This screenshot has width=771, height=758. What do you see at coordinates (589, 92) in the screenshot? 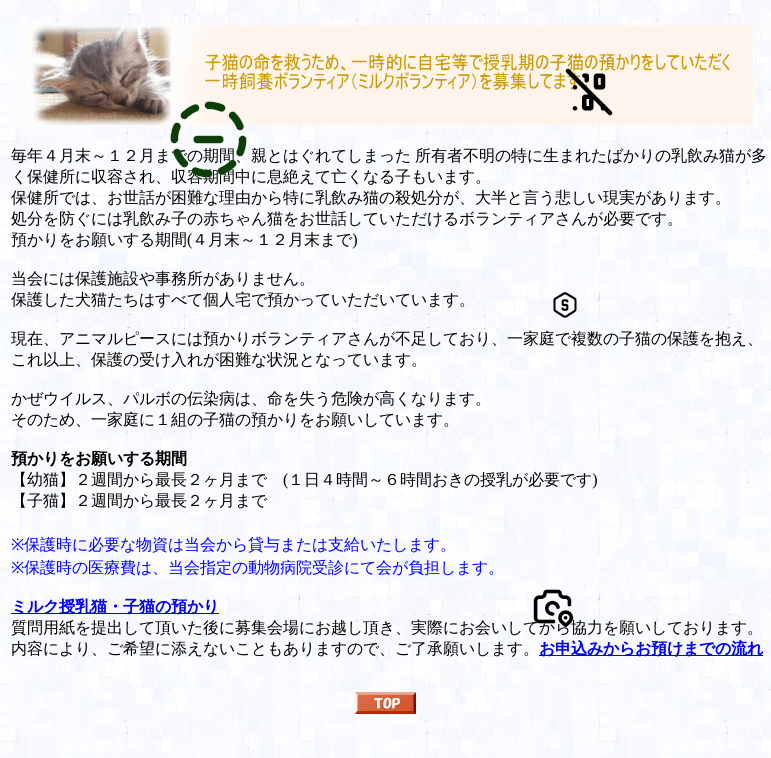
I see `binary data or code view is disabled` at bounding box center [589, 92].